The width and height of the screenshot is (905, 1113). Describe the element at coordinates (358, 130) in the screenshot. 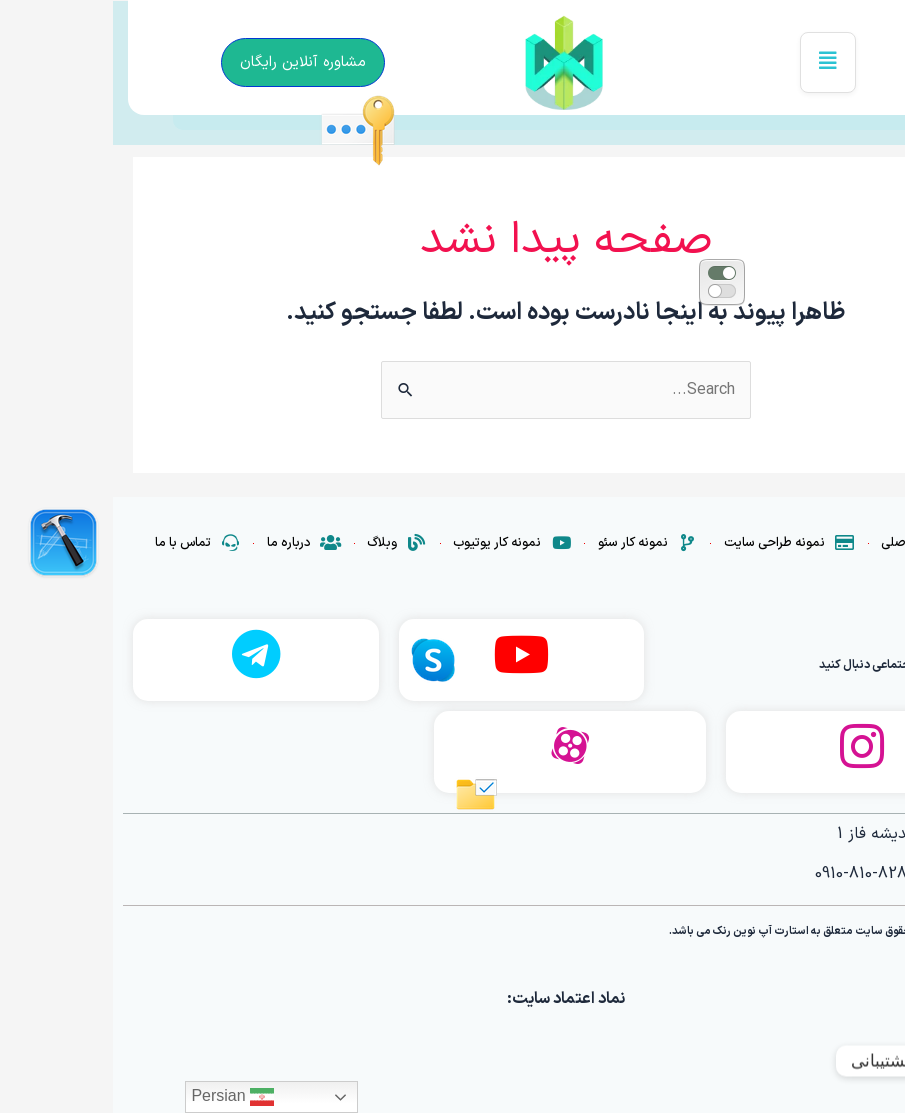

I see `manage saved passwords and login credentials` at that location.